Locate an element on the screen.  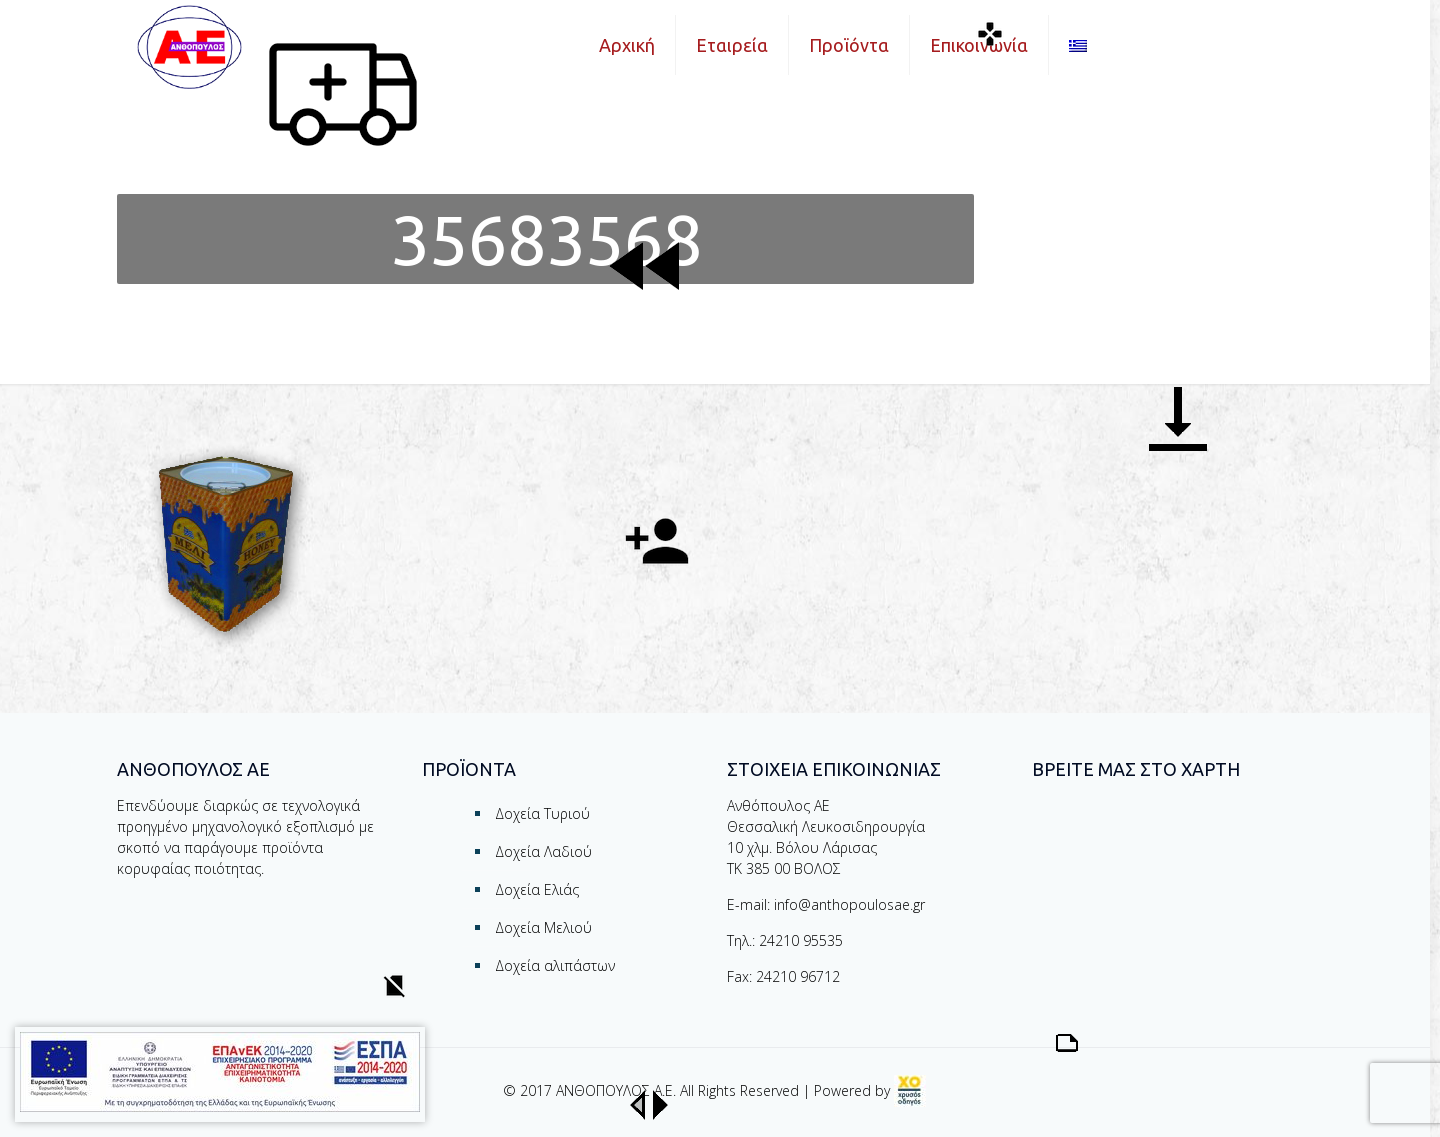
add a new contact is located at coordinates (657, 541).